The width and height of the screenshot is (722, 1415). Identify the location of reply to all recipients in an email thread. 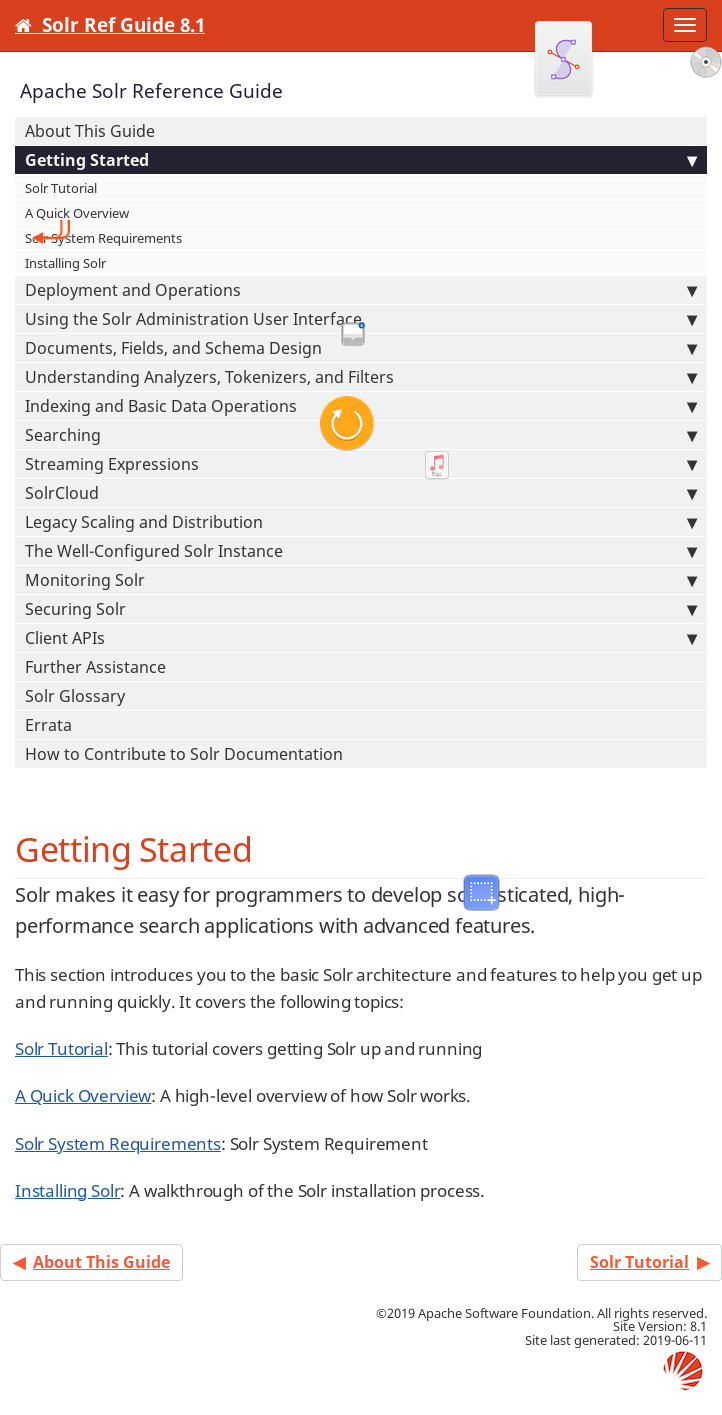
(50, 229).